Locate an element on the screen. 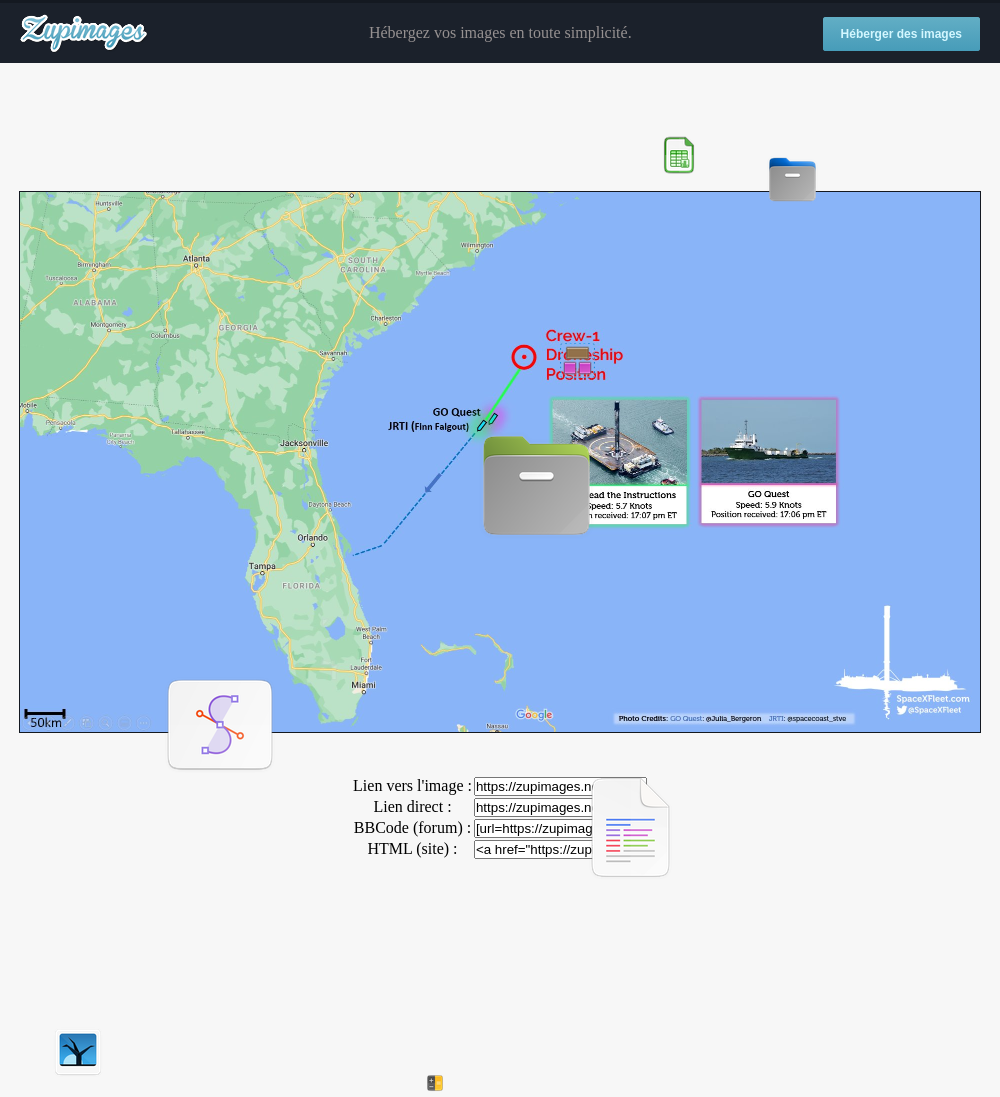  select all items in the current view is located at coordinates (577, 360).